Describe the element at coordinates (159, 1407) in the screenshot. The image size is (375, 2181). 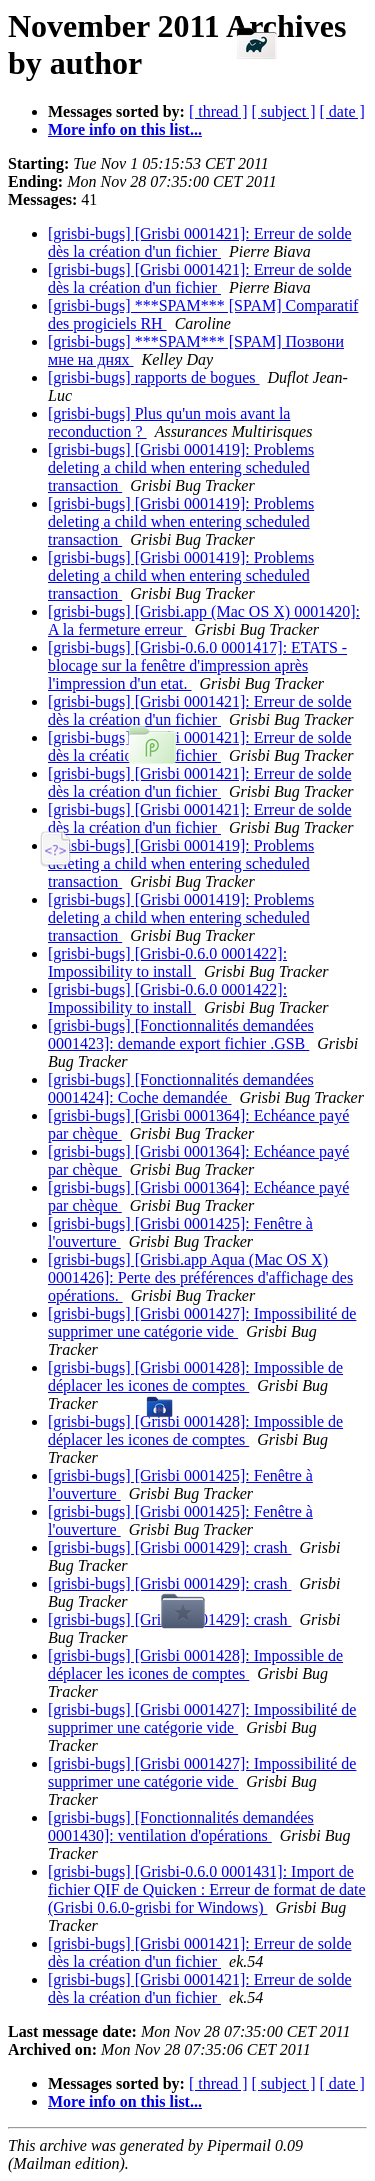
I see `open audacity project files folder` at that location.